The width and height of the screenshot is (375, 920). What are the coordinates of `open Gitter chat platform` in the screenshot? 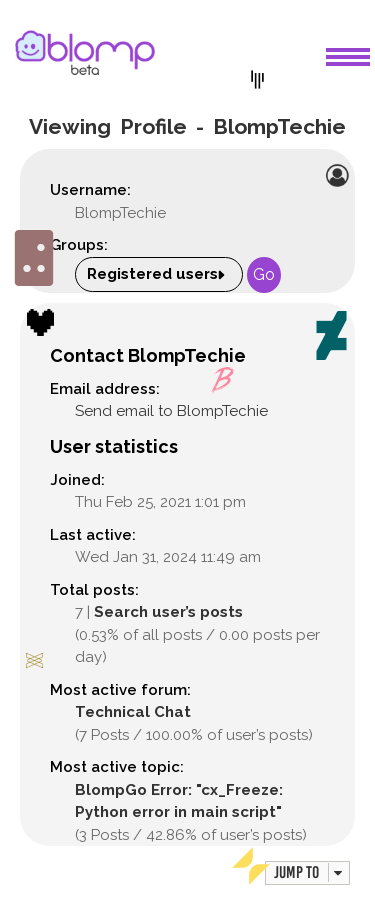 It's located at (257, 79).